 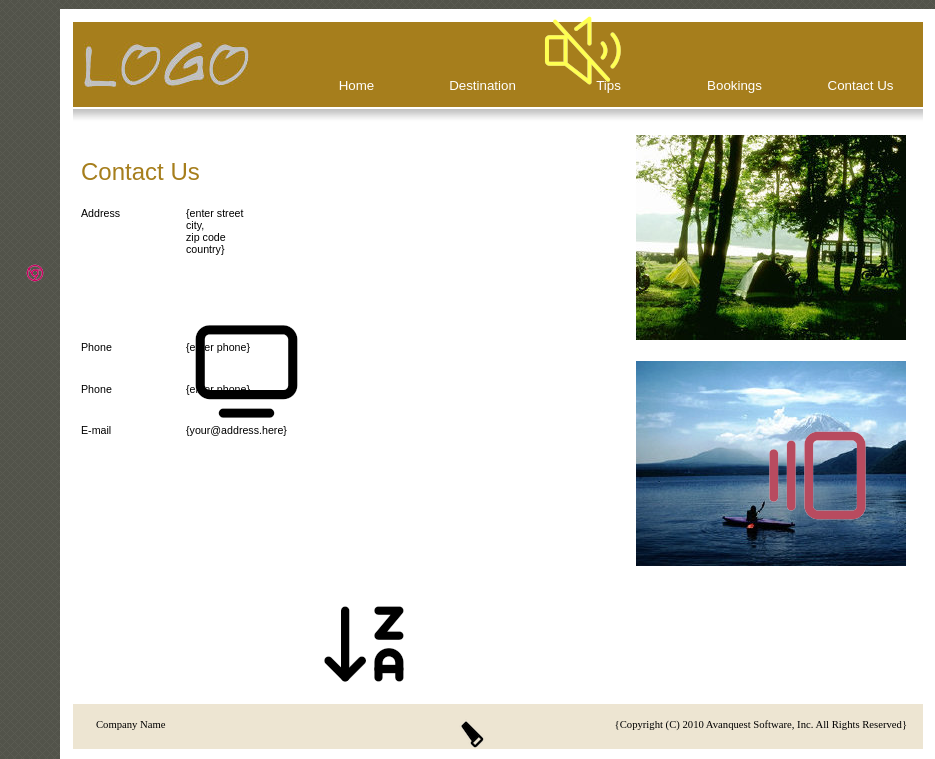 I want to click on mute audio or sound, so click(x=581, y=50).